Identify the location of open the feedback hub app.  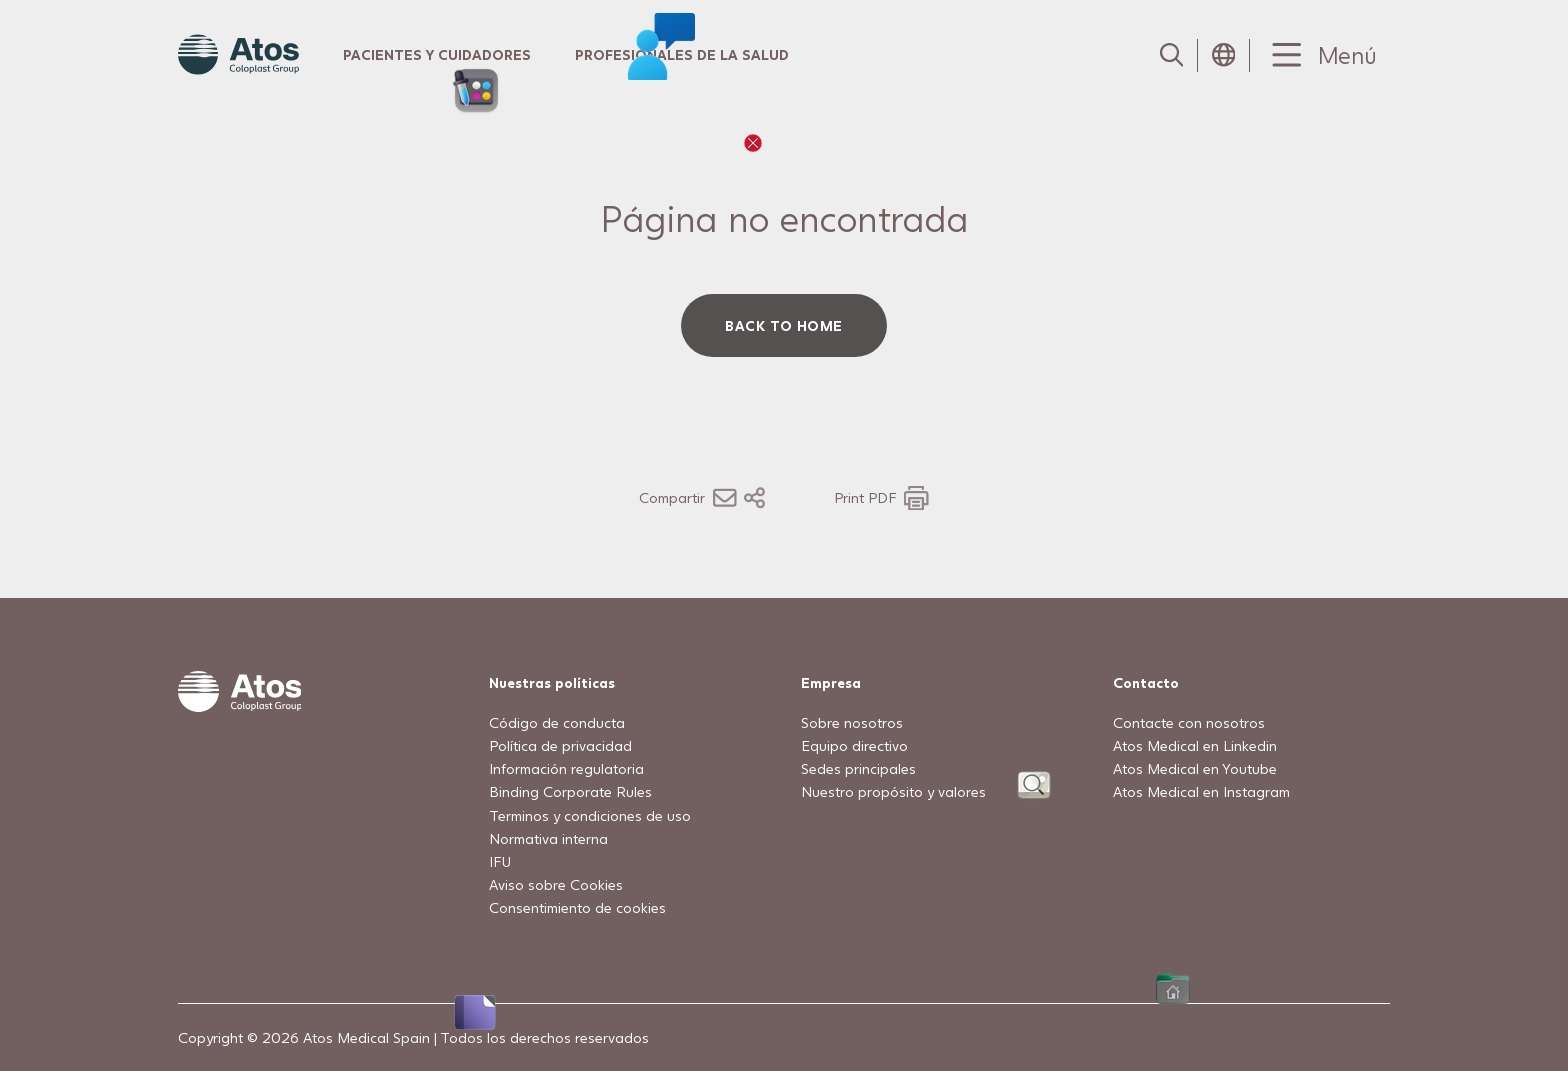
(661, 46).